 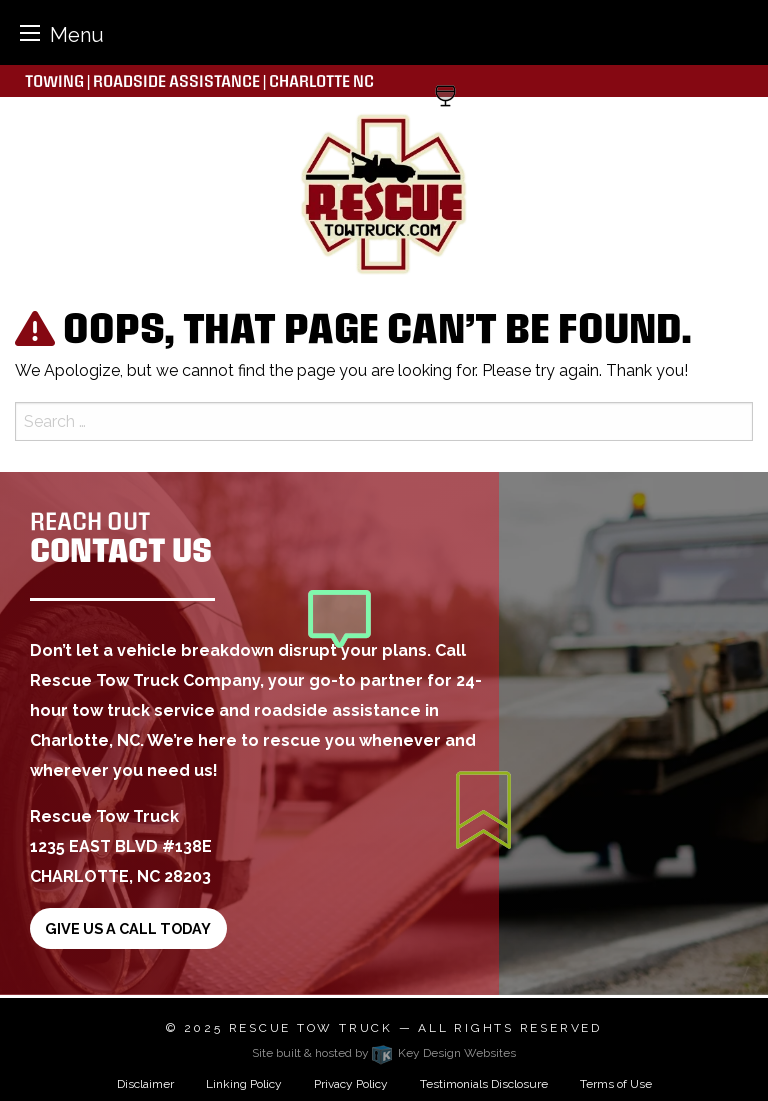 What do you see at coordinates (339, 616) in the screenshot?
I see `open chat or messaging` at bounding box center [339, 616].